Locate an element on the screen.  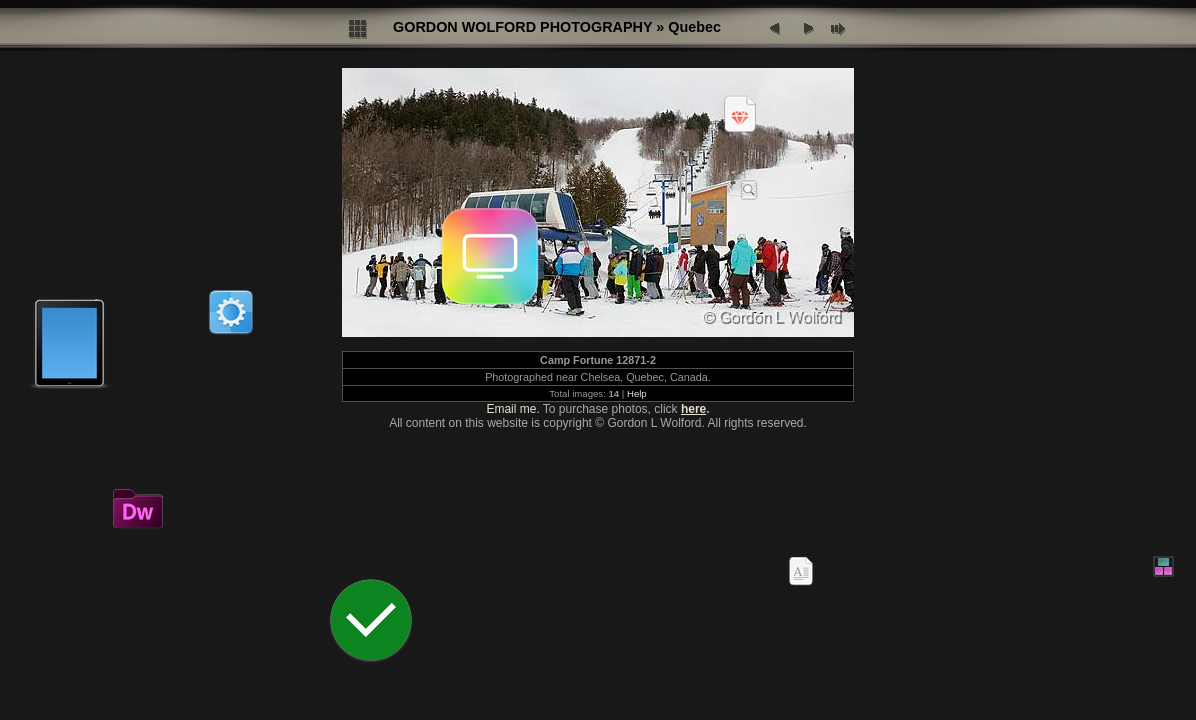
open the log viewer application is located at coordinates (749, 190).